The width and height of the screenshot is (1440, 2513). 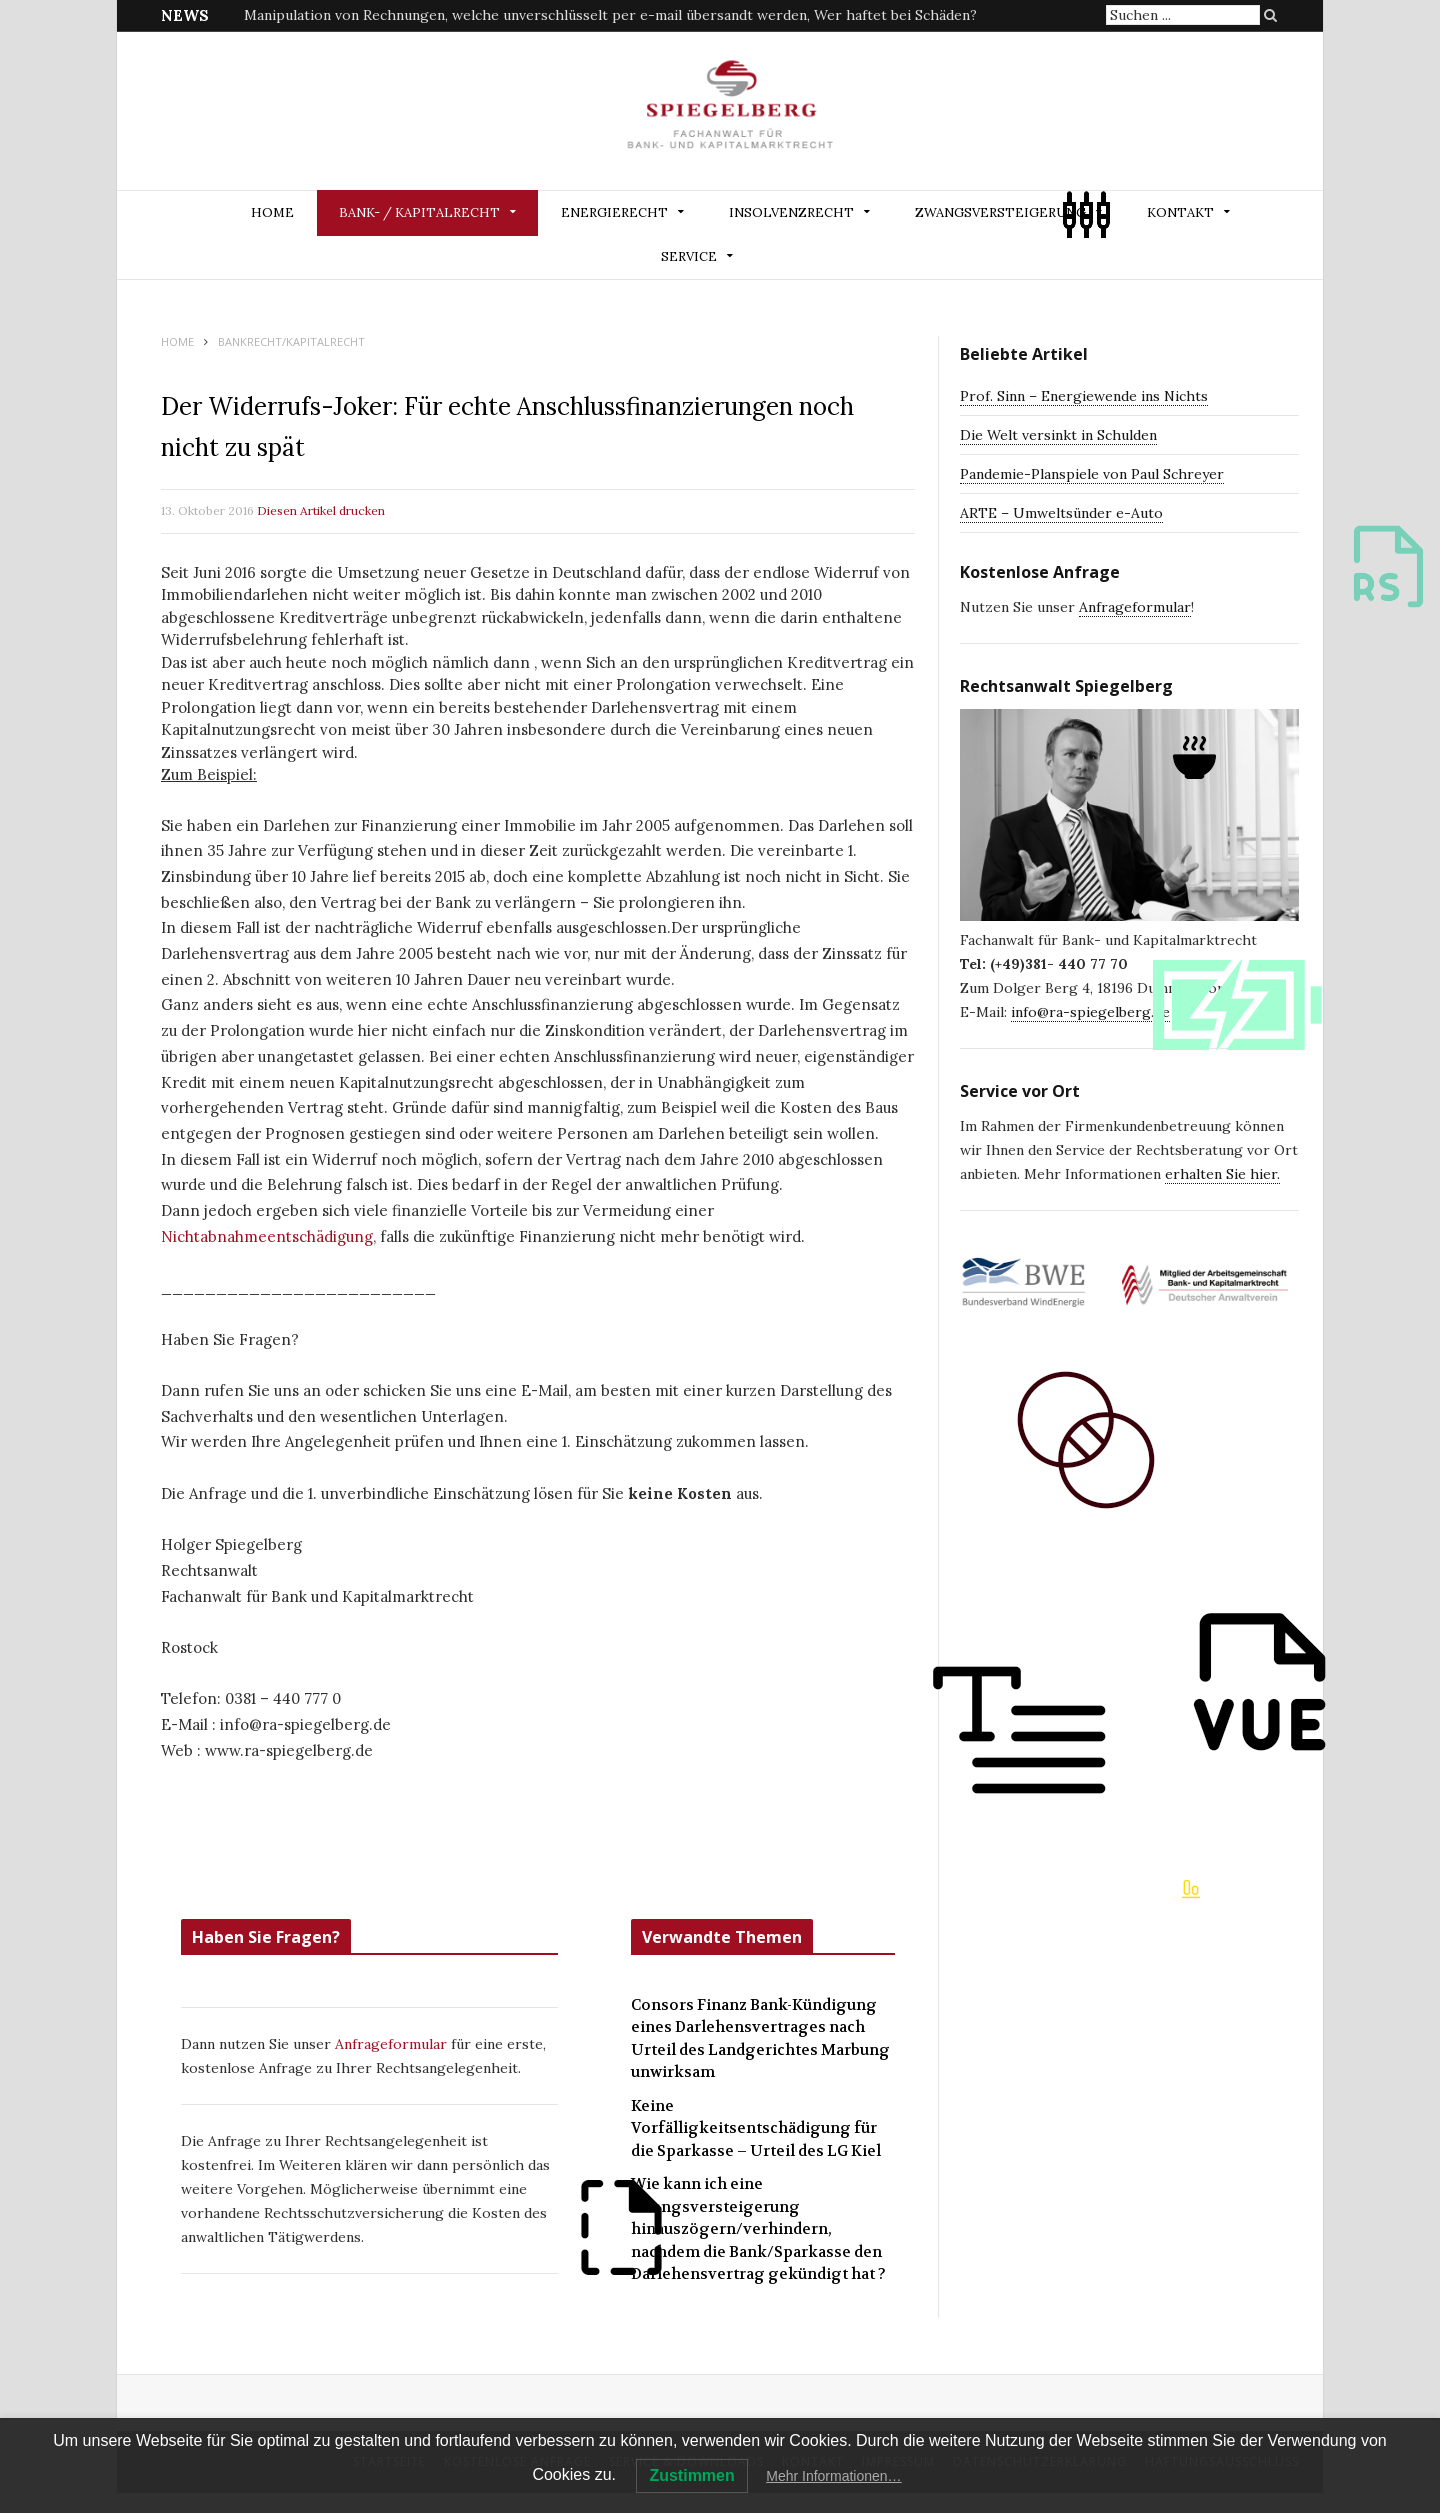 What do you see at coordinates (1262, 1687) in the screenshot?
I see `vue.js component or project file` at bounding box center [1262, 1687].